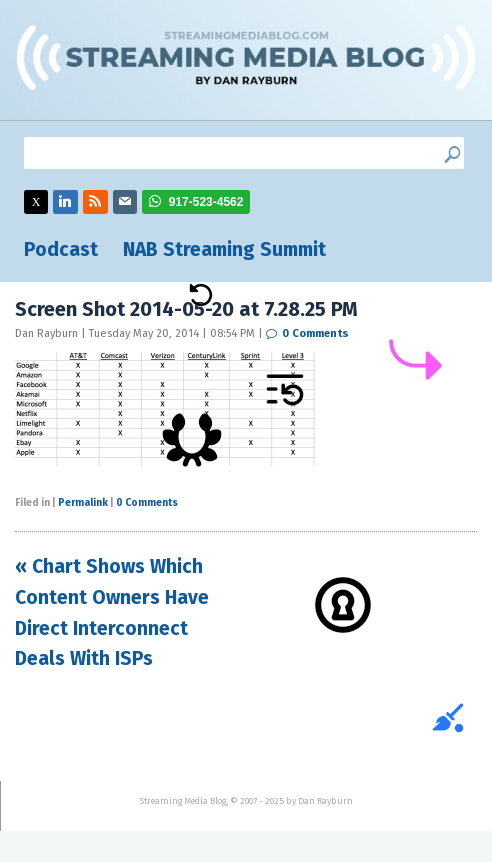 This screenshot has height=862, width=492. Describe the element at coordinates (201, 295) in the screenshot. I see `undo last action` at that location.